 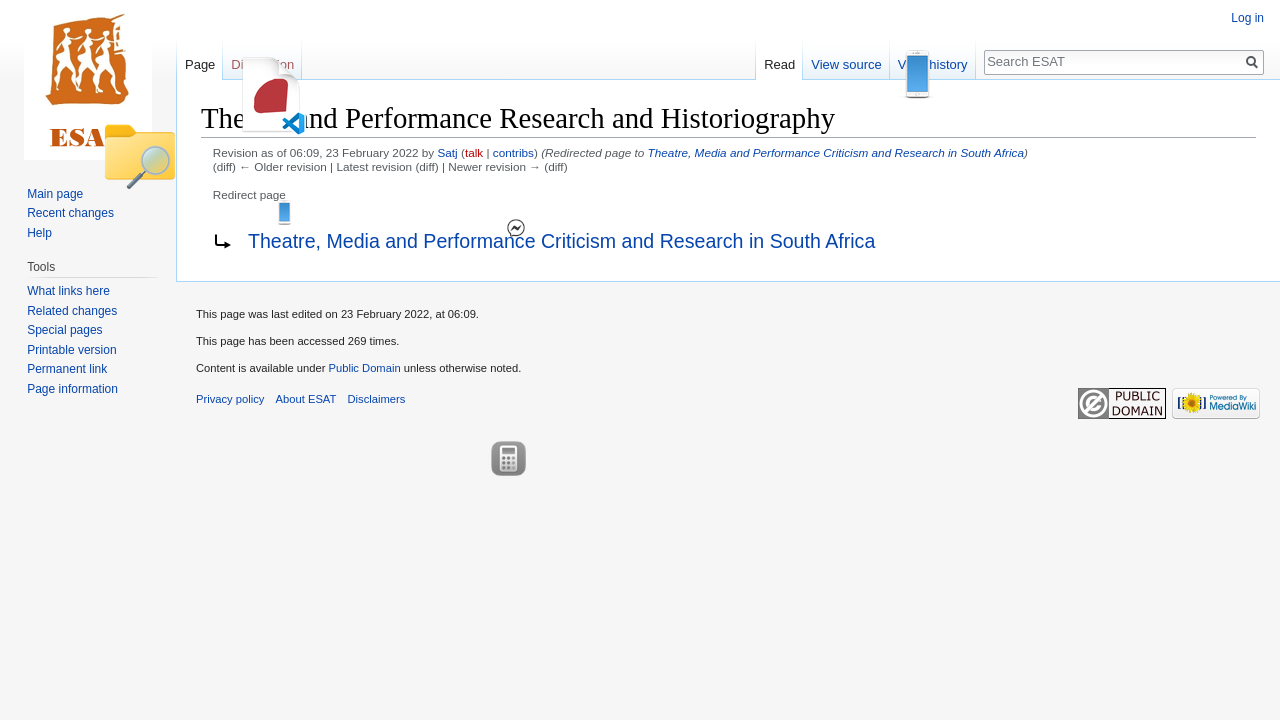 I want to click on open a ruby file in visual studio code, so click(x=271, y=96).